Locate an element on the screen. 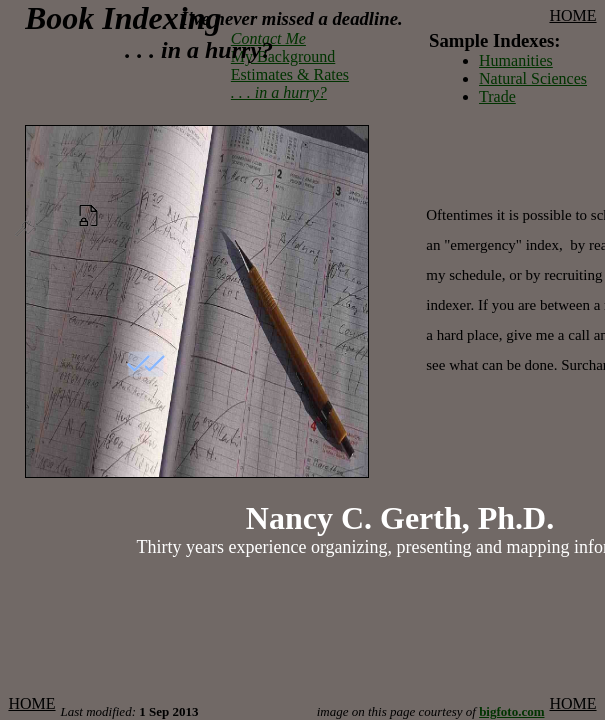 Image resolution: width=605 pixels, height=720 pixels. a locked or encrypted file is located at coordinates (88, 215).